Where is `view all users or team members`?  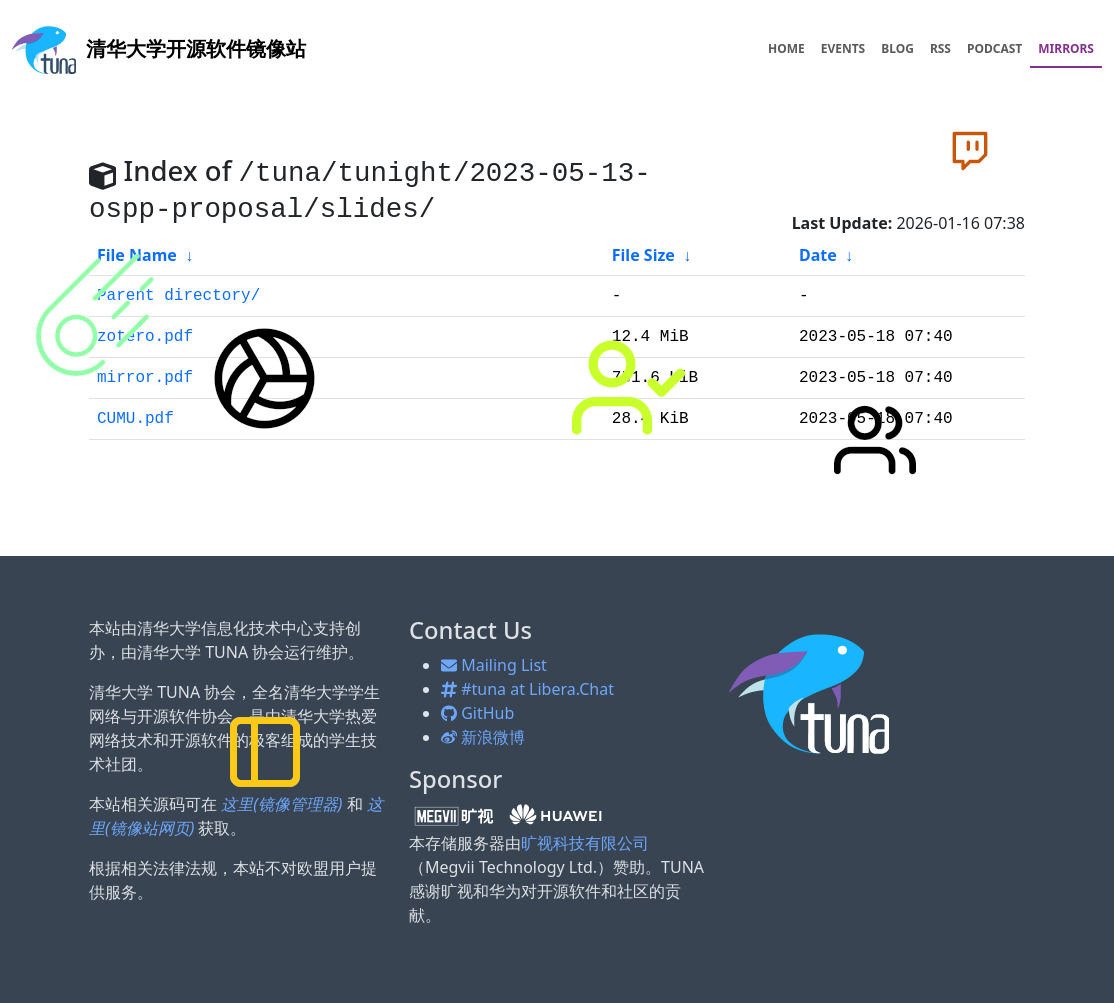
view all users or team members is located at coordinates (875, 440).